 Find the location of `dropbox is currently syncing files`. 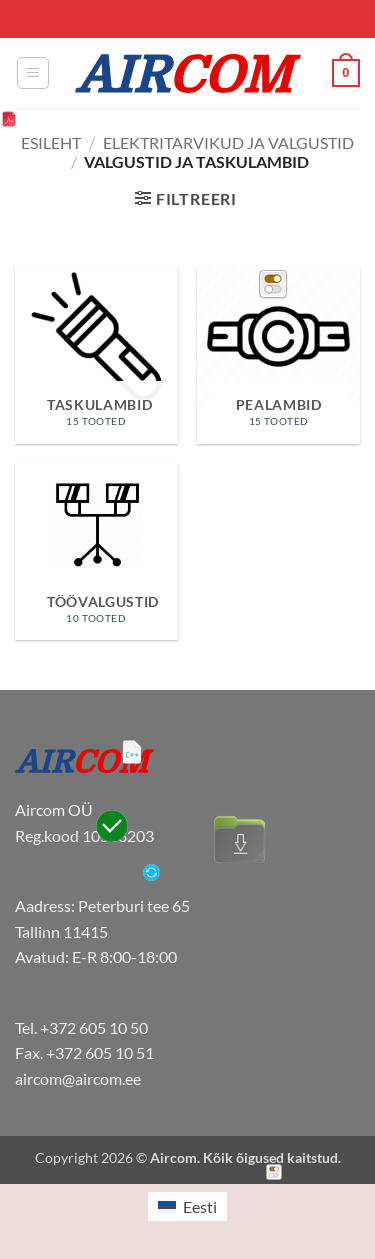

dropbox is currently syncing files is located at coordinates (151, 872).